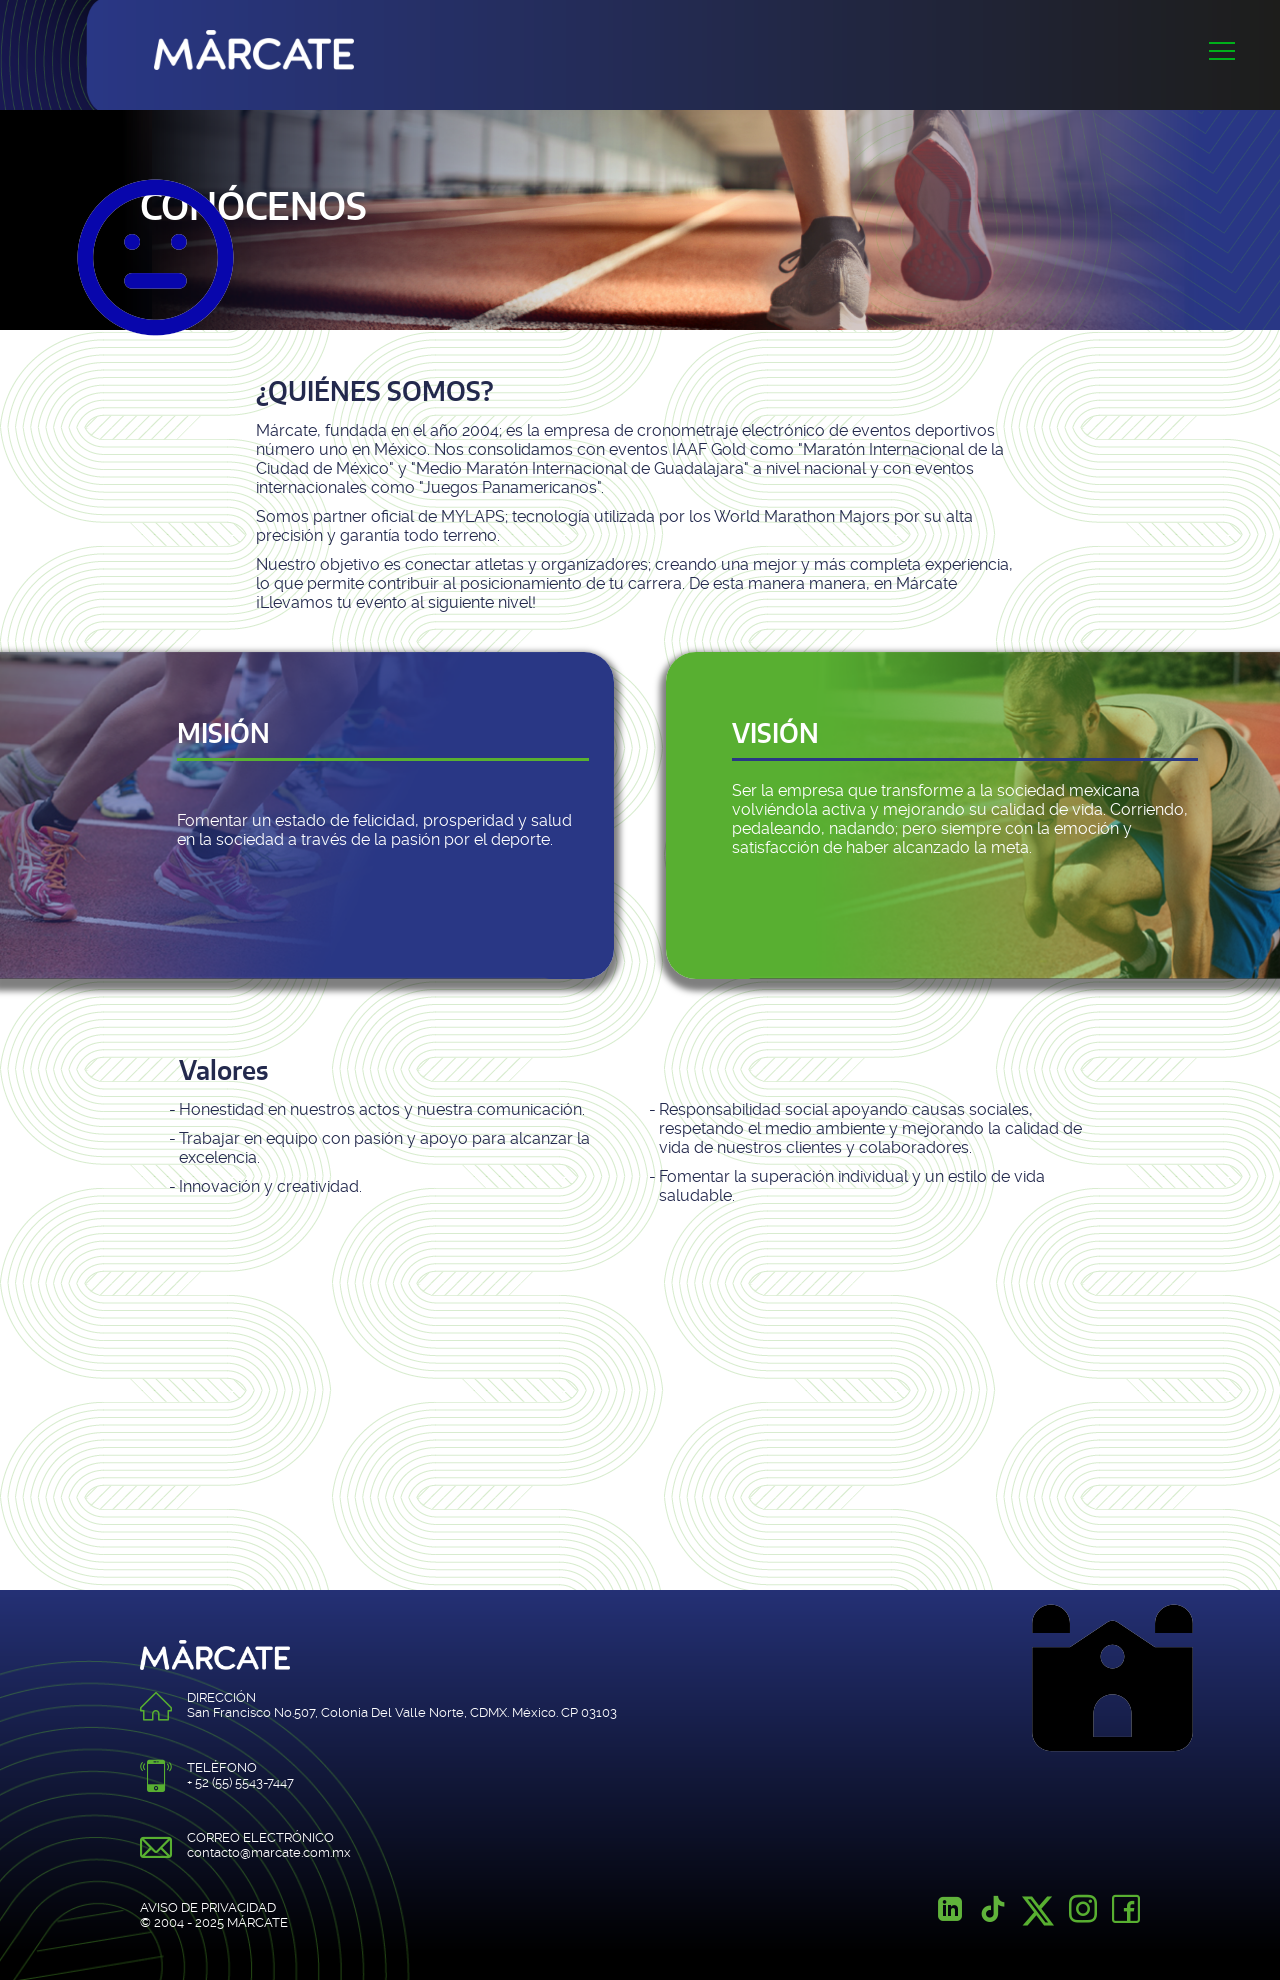 The image size is (1280, 1980). I want to click on indicates neutral or no reaction, so click(155, 257).